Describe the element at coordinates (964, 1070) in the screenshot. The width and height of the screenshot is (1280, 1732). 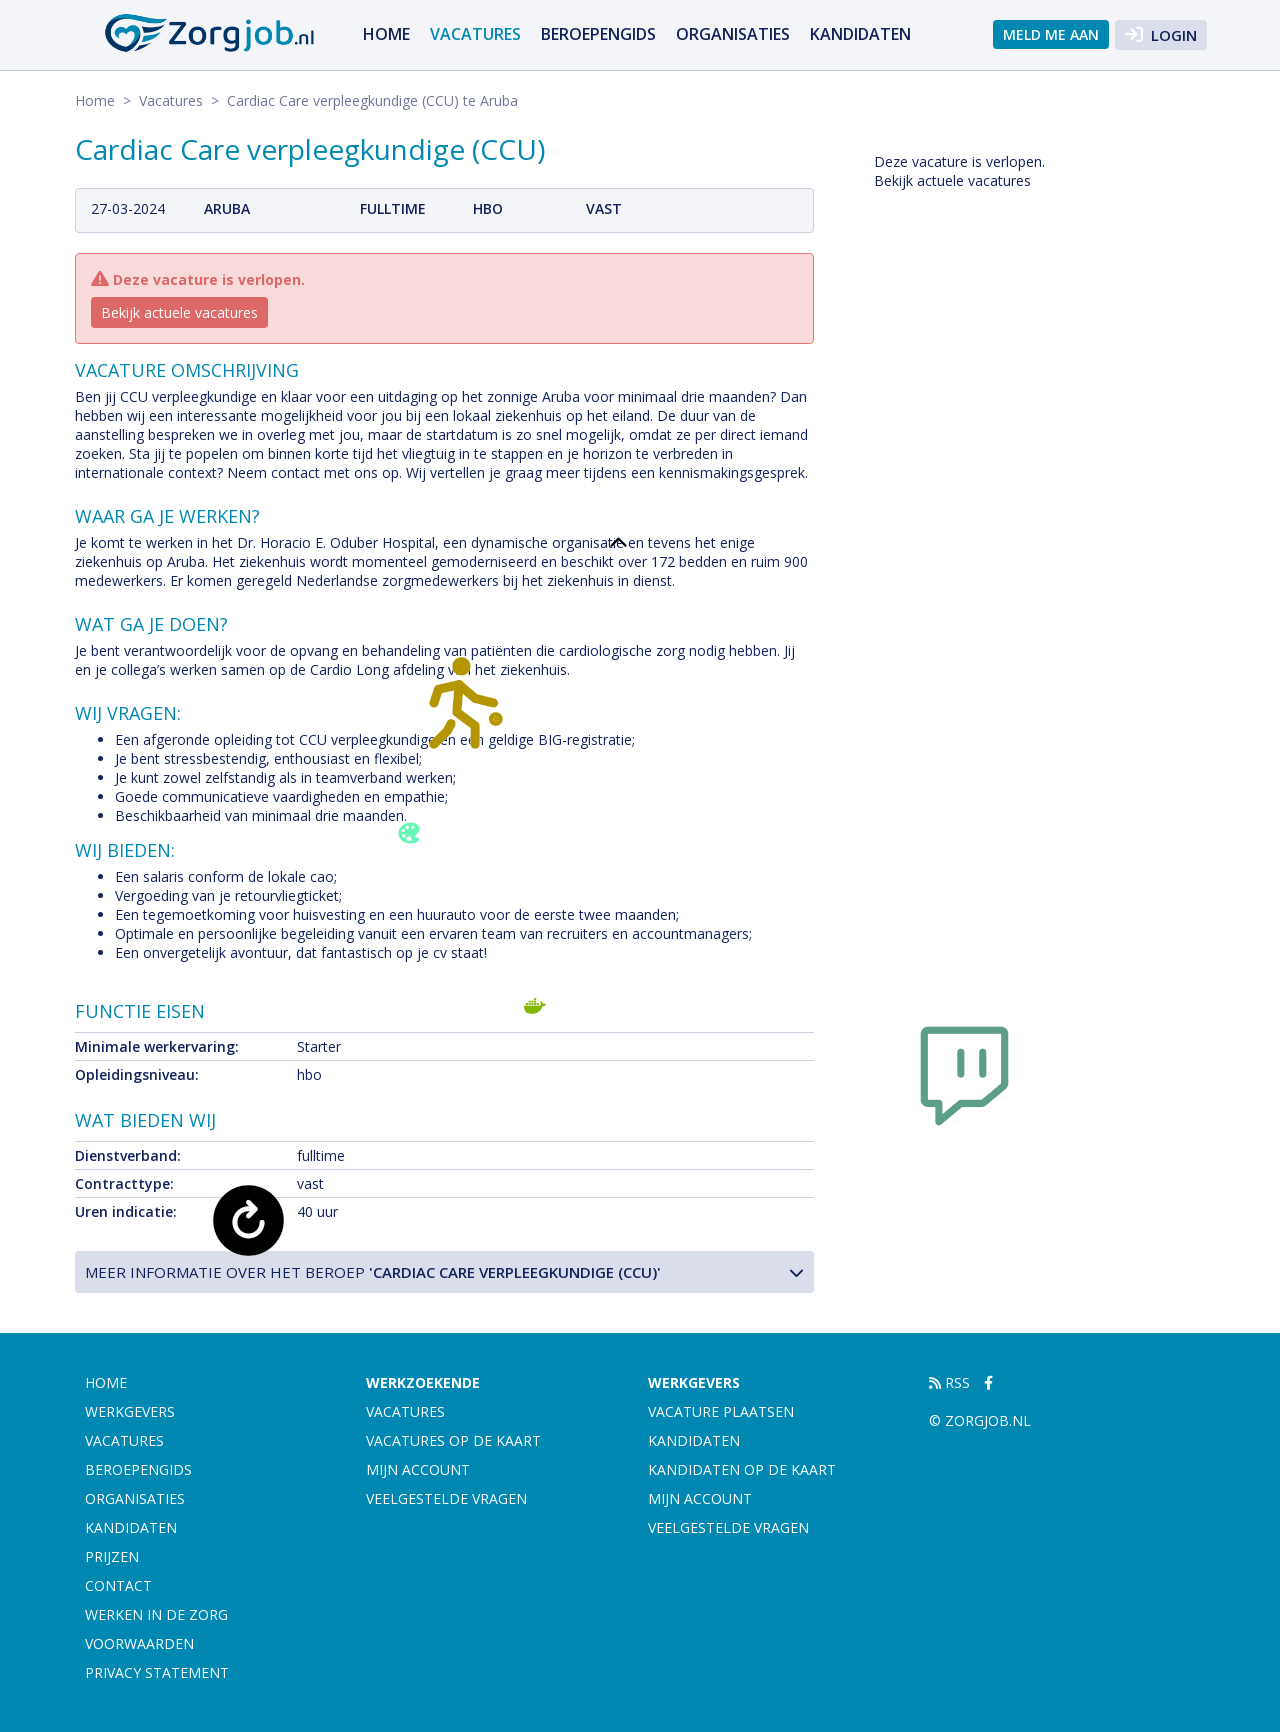
I see `open Twitch app` at that location.